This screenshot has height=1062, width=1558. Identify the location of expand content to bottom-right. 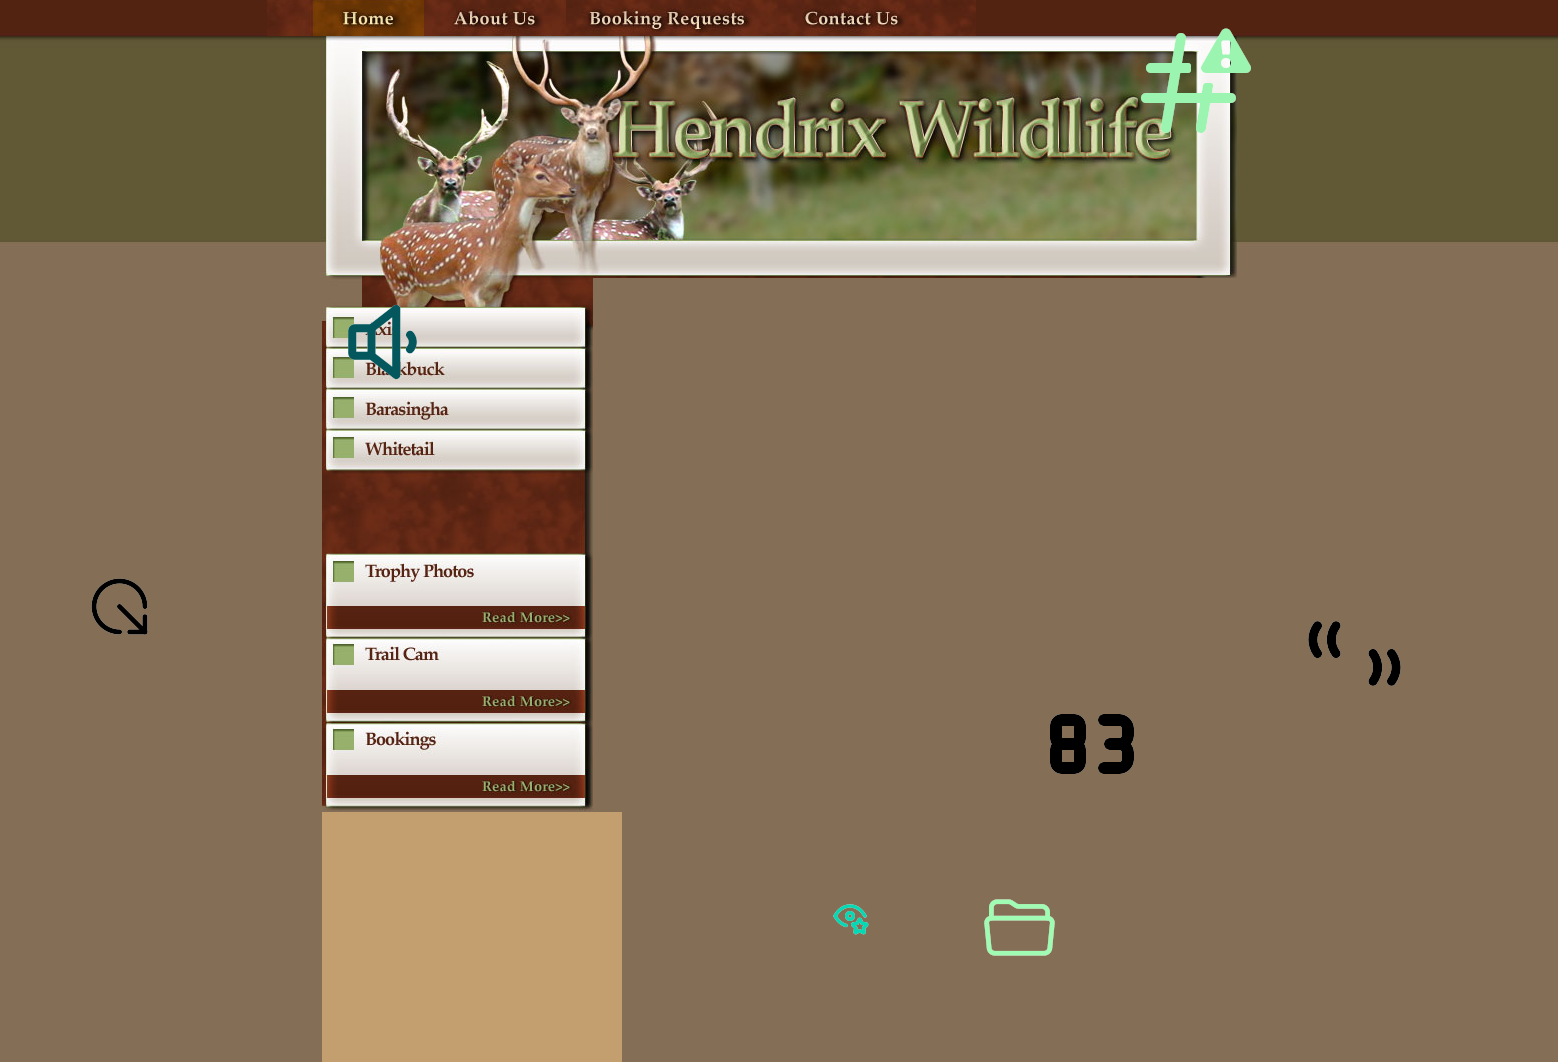
(119, 606).